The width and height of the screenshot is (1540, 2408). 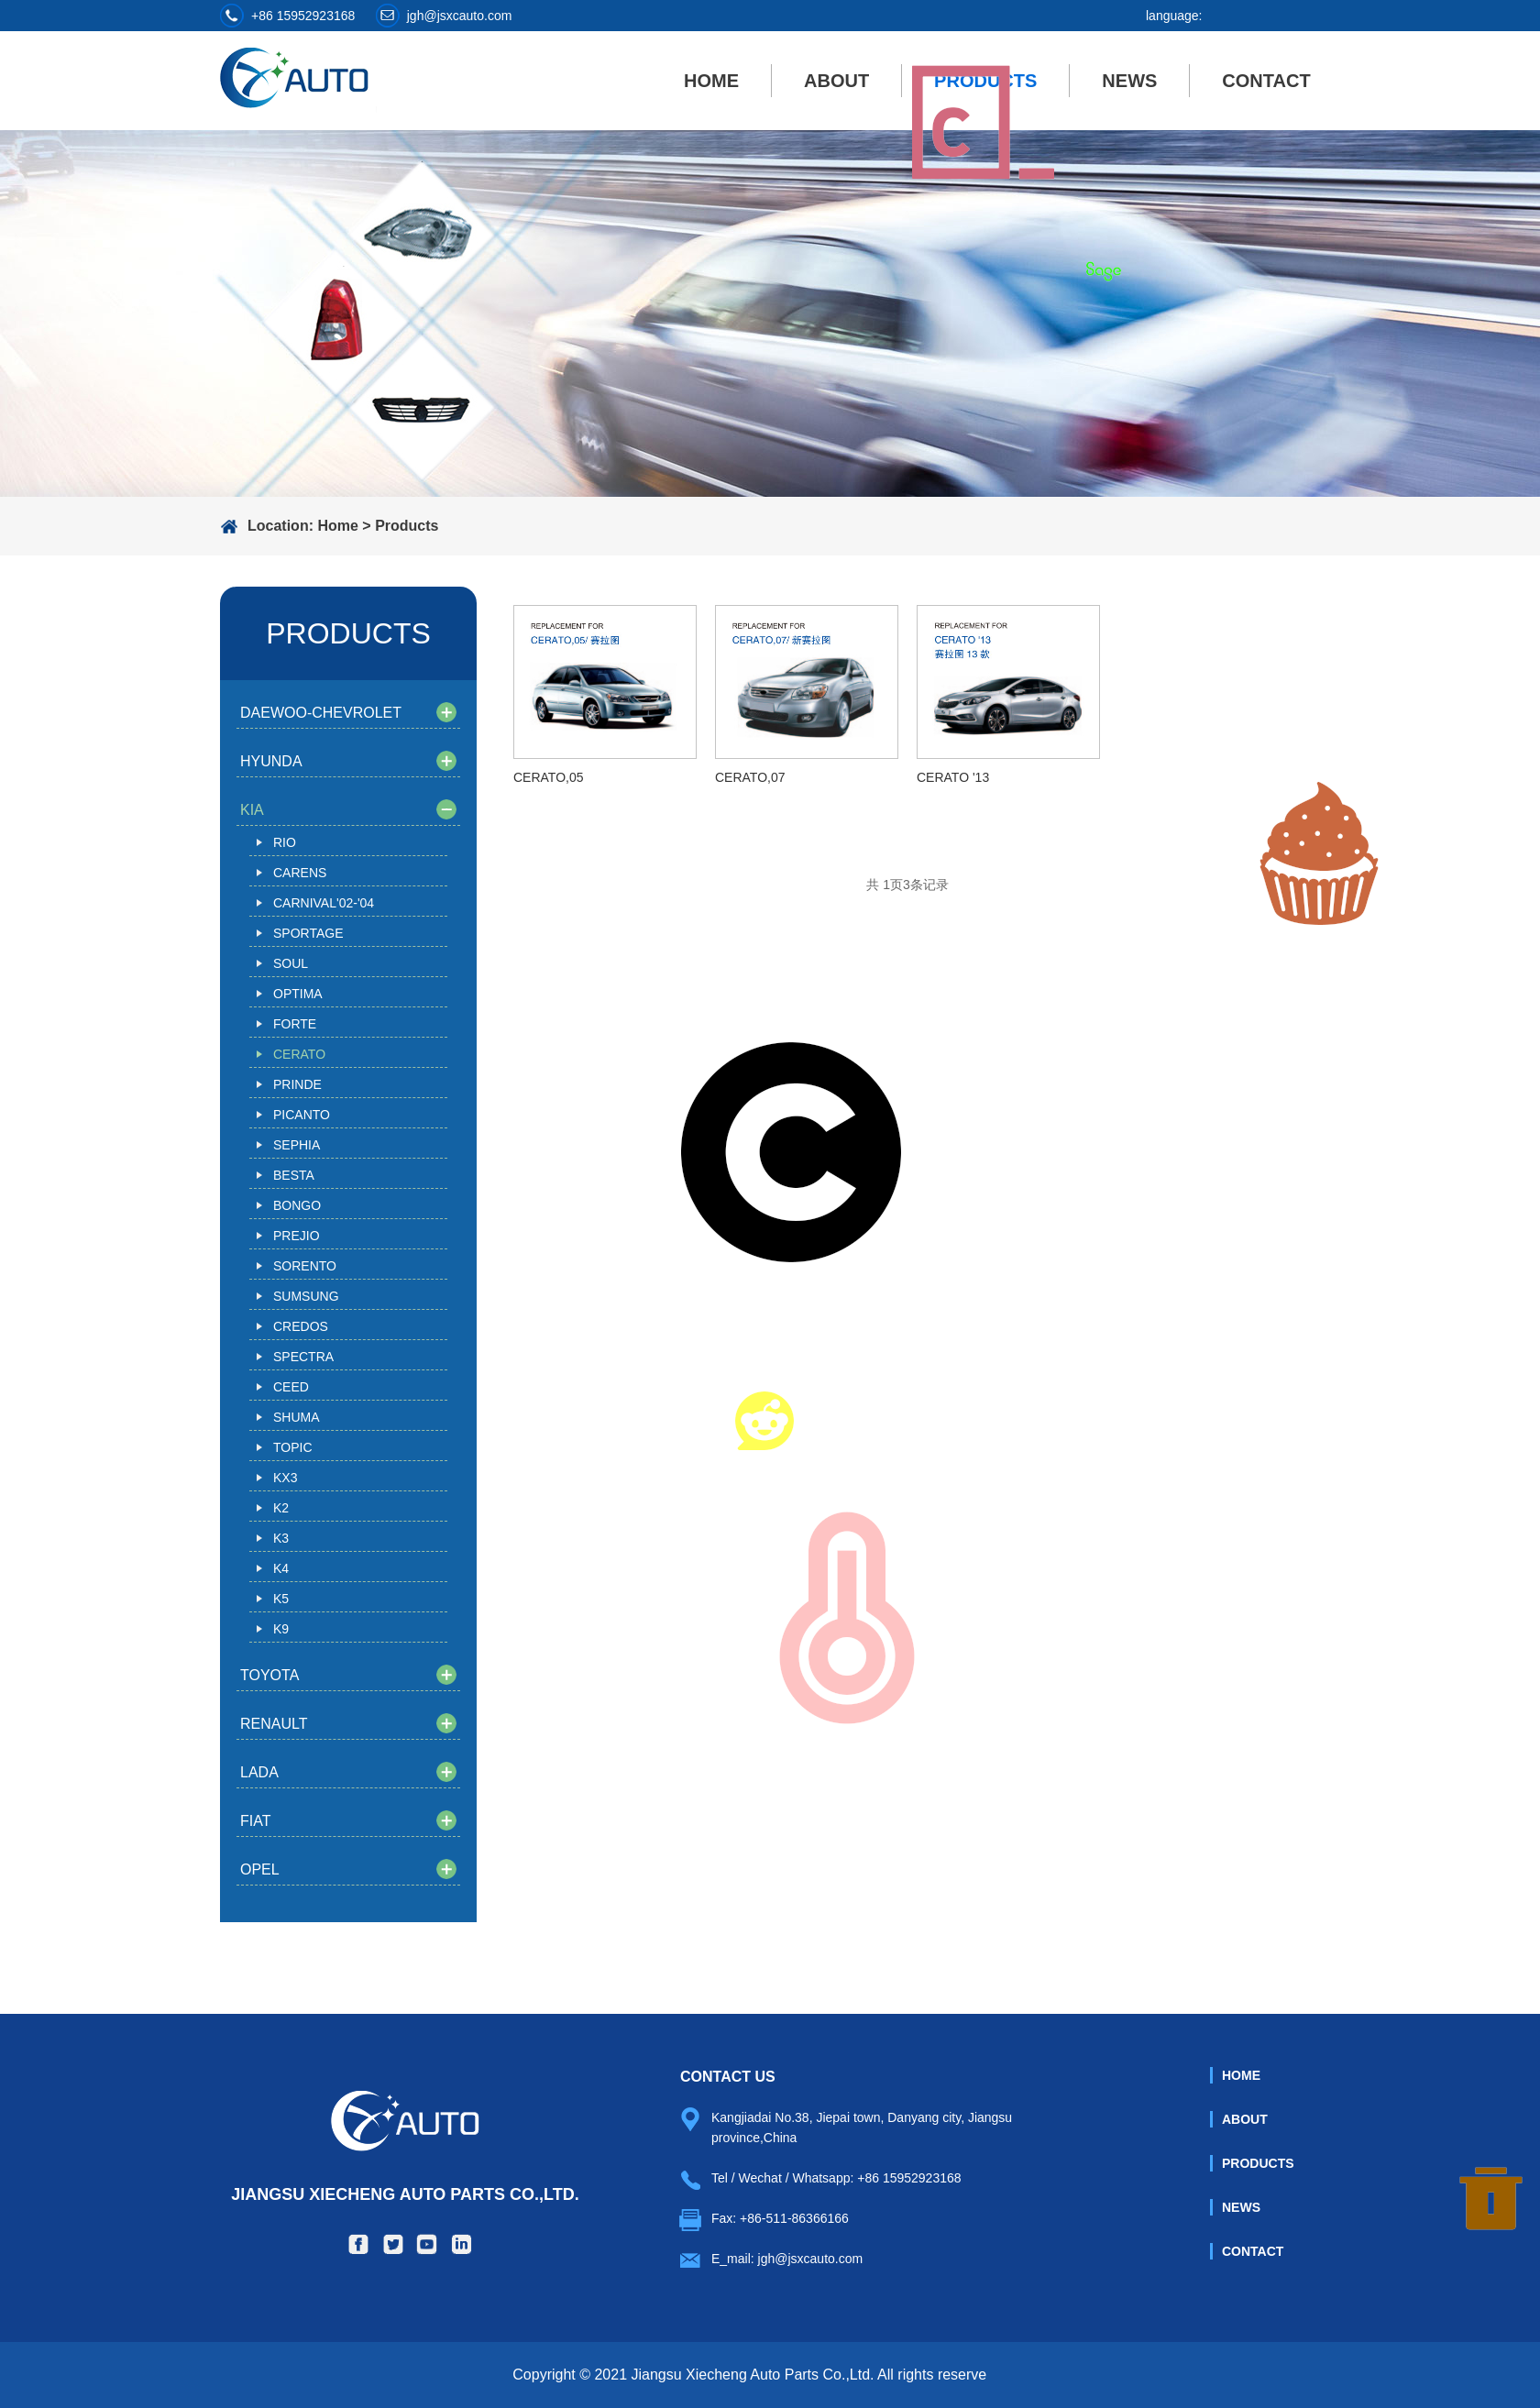 I want to click on vanilla extract css framework logo, so click(x=1319, y=853).